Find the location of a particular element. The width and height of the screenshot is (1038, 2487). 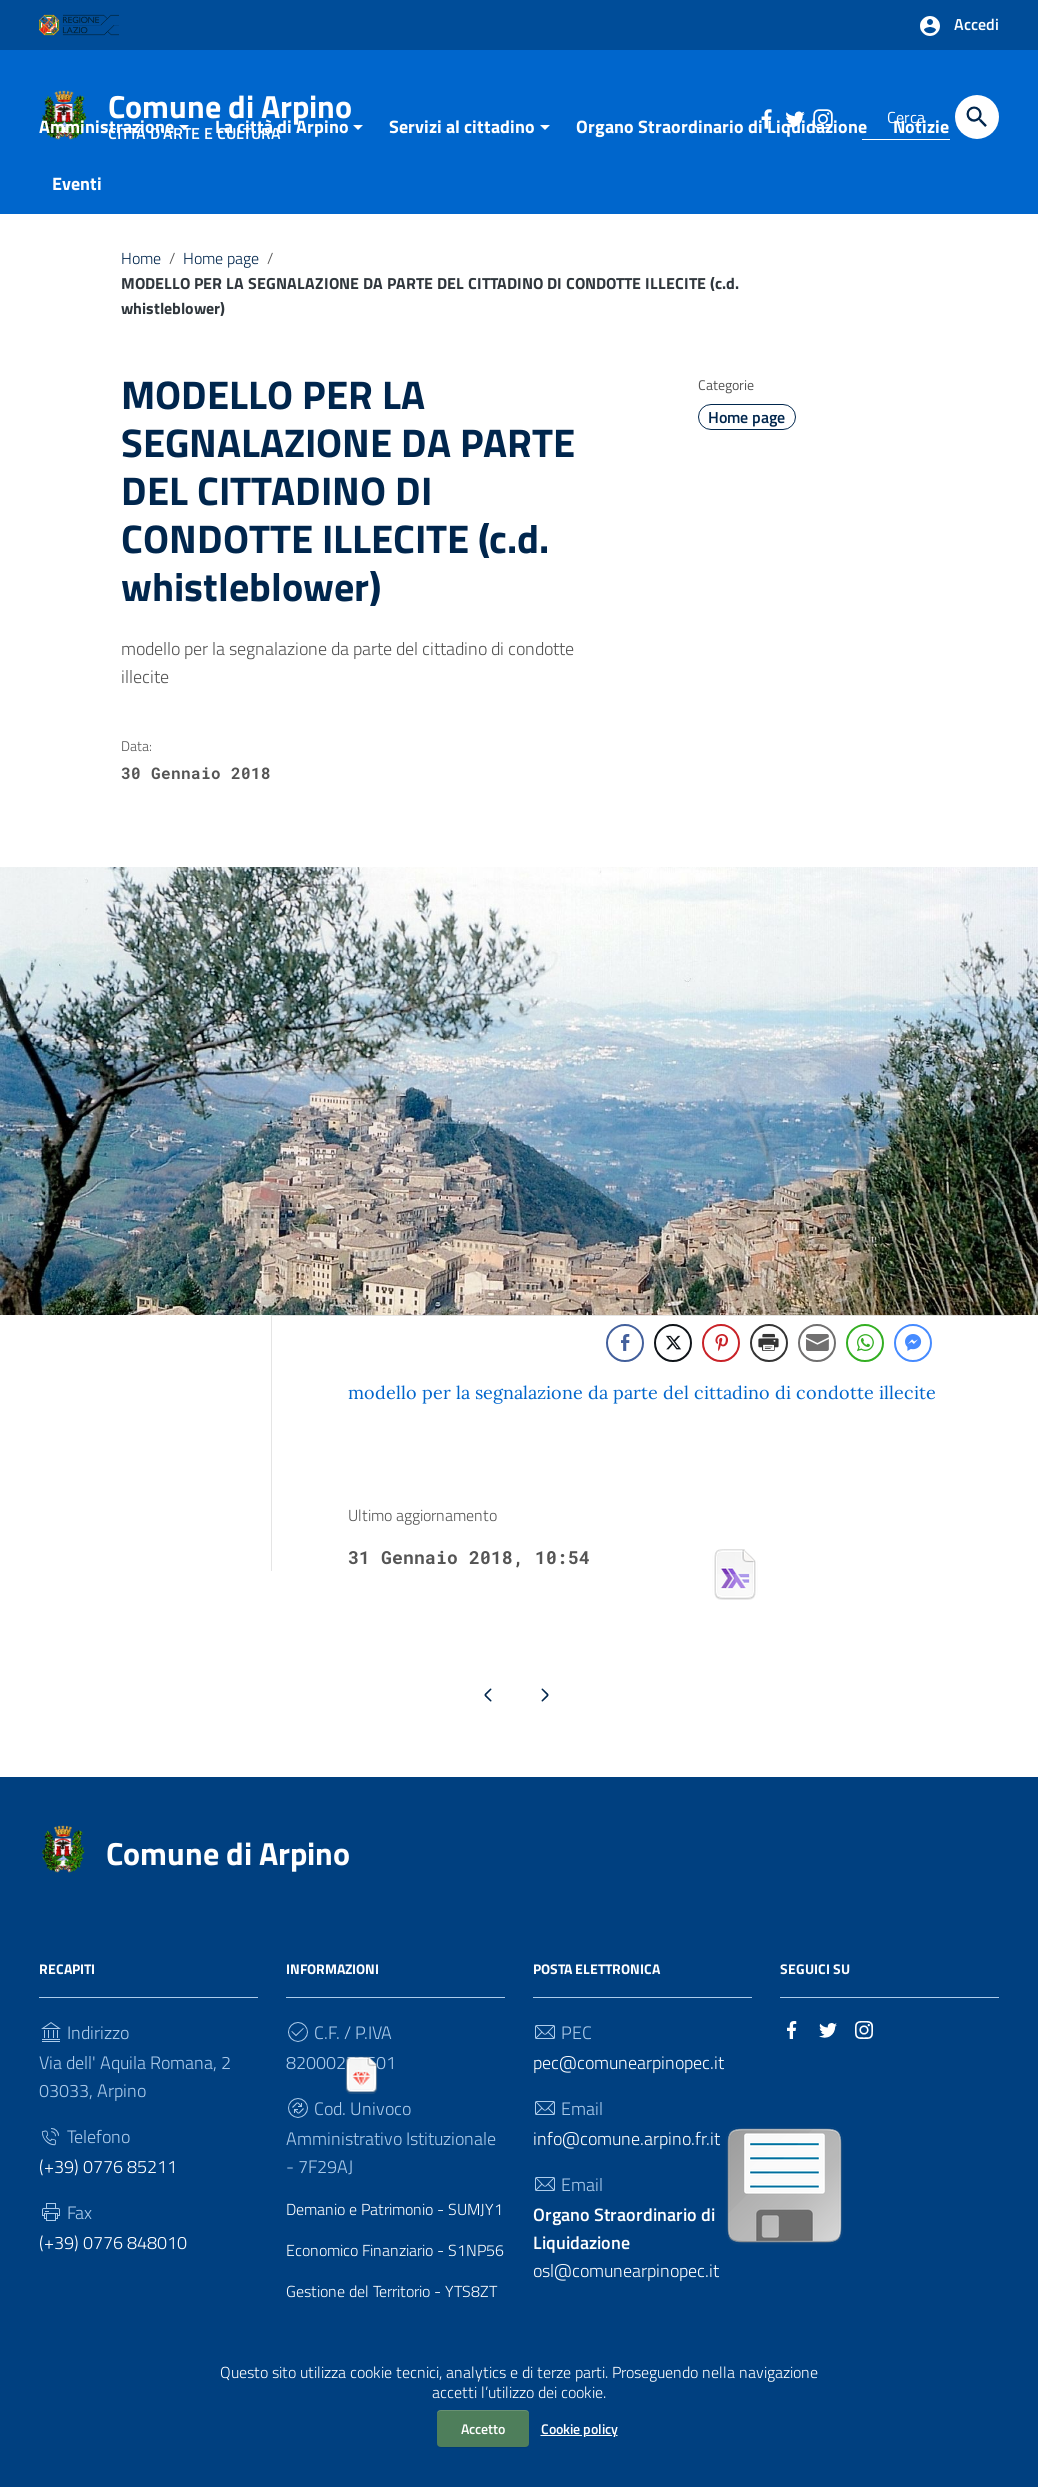

a ruby programming language source file is located at coordinates (361, 2074).